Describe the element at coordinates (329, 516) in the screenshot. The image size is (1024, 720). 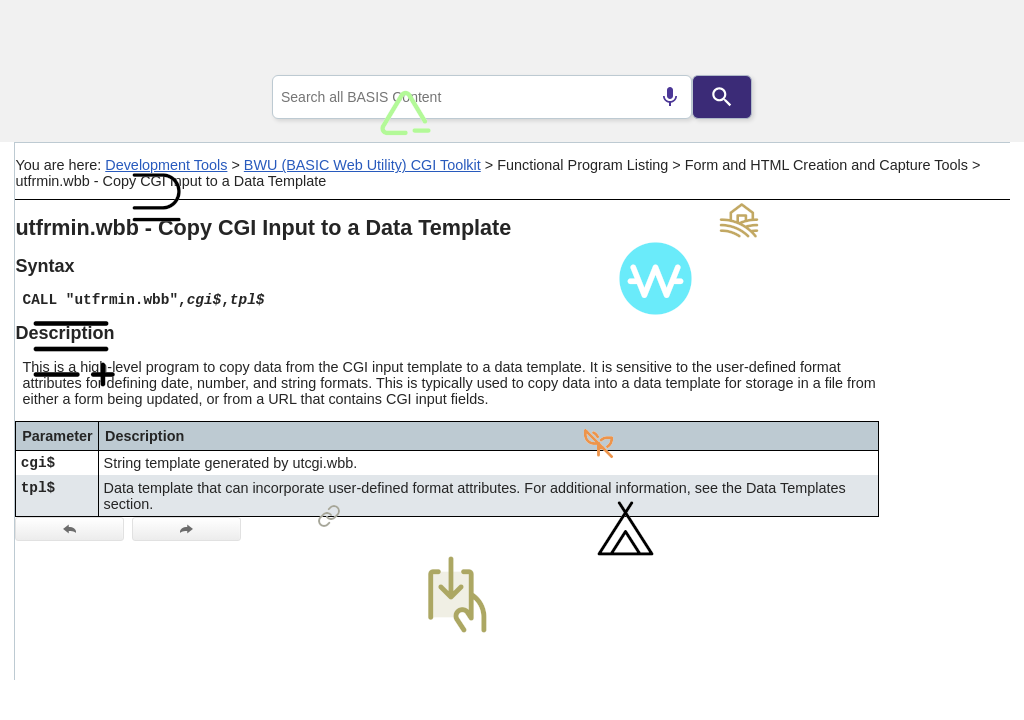
I see `copy or share a link` at that location.